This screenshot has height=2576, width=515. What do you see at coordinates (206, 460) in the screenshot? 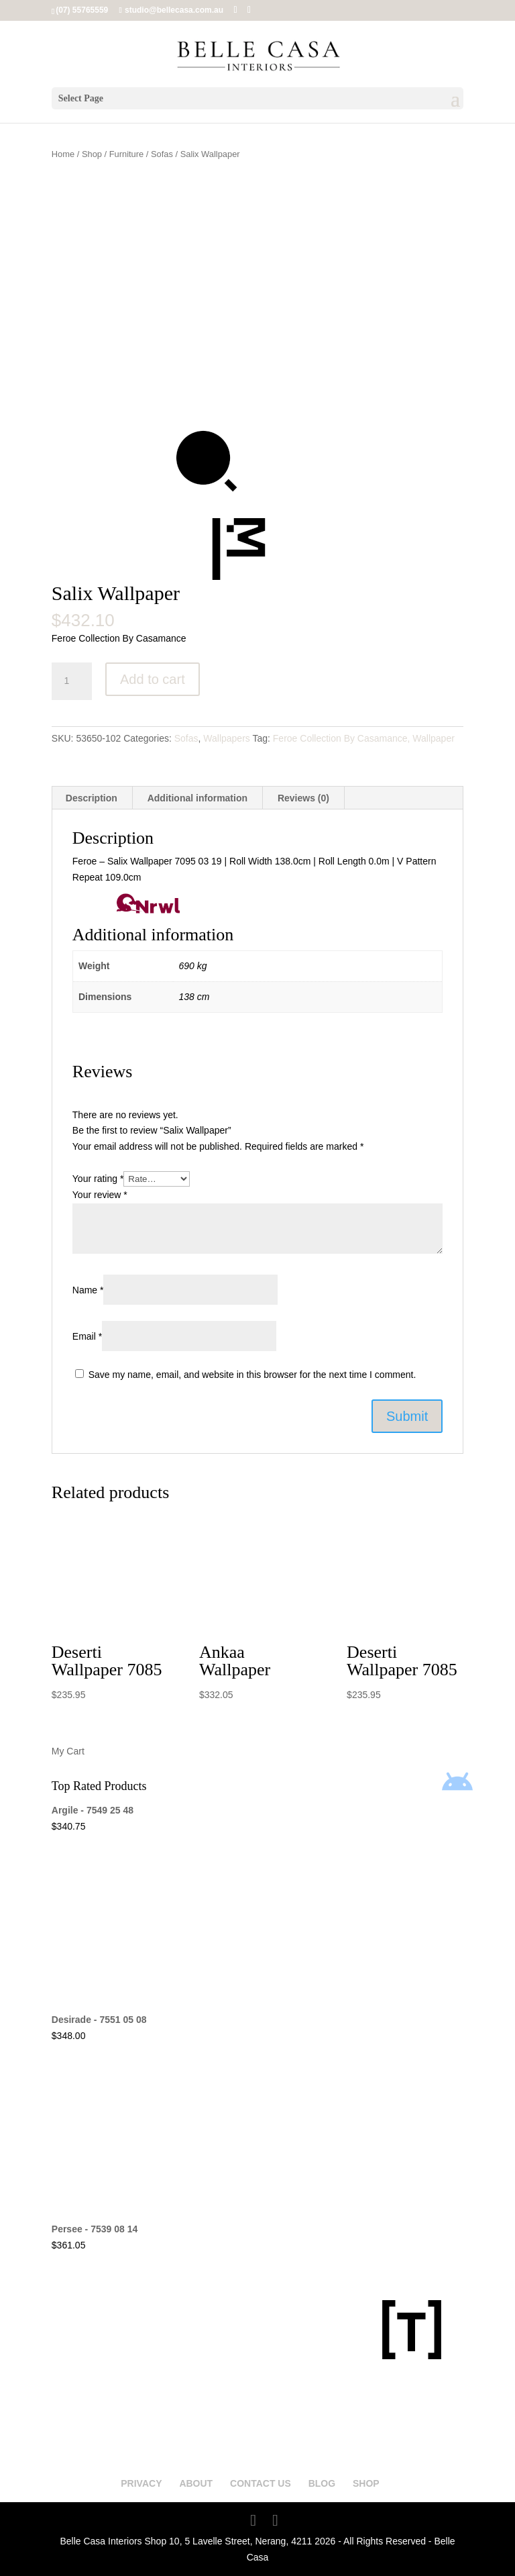
I see `search for content or items` at bounding box center [206, 460].